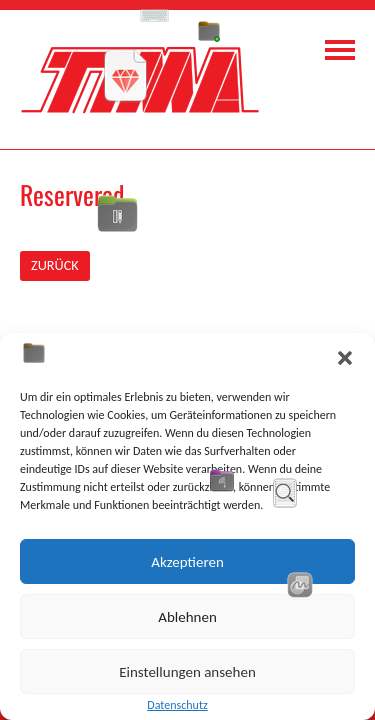 This screenshot has height=720, width=375. I want to click on open folder to view contents, so click(34, 353).